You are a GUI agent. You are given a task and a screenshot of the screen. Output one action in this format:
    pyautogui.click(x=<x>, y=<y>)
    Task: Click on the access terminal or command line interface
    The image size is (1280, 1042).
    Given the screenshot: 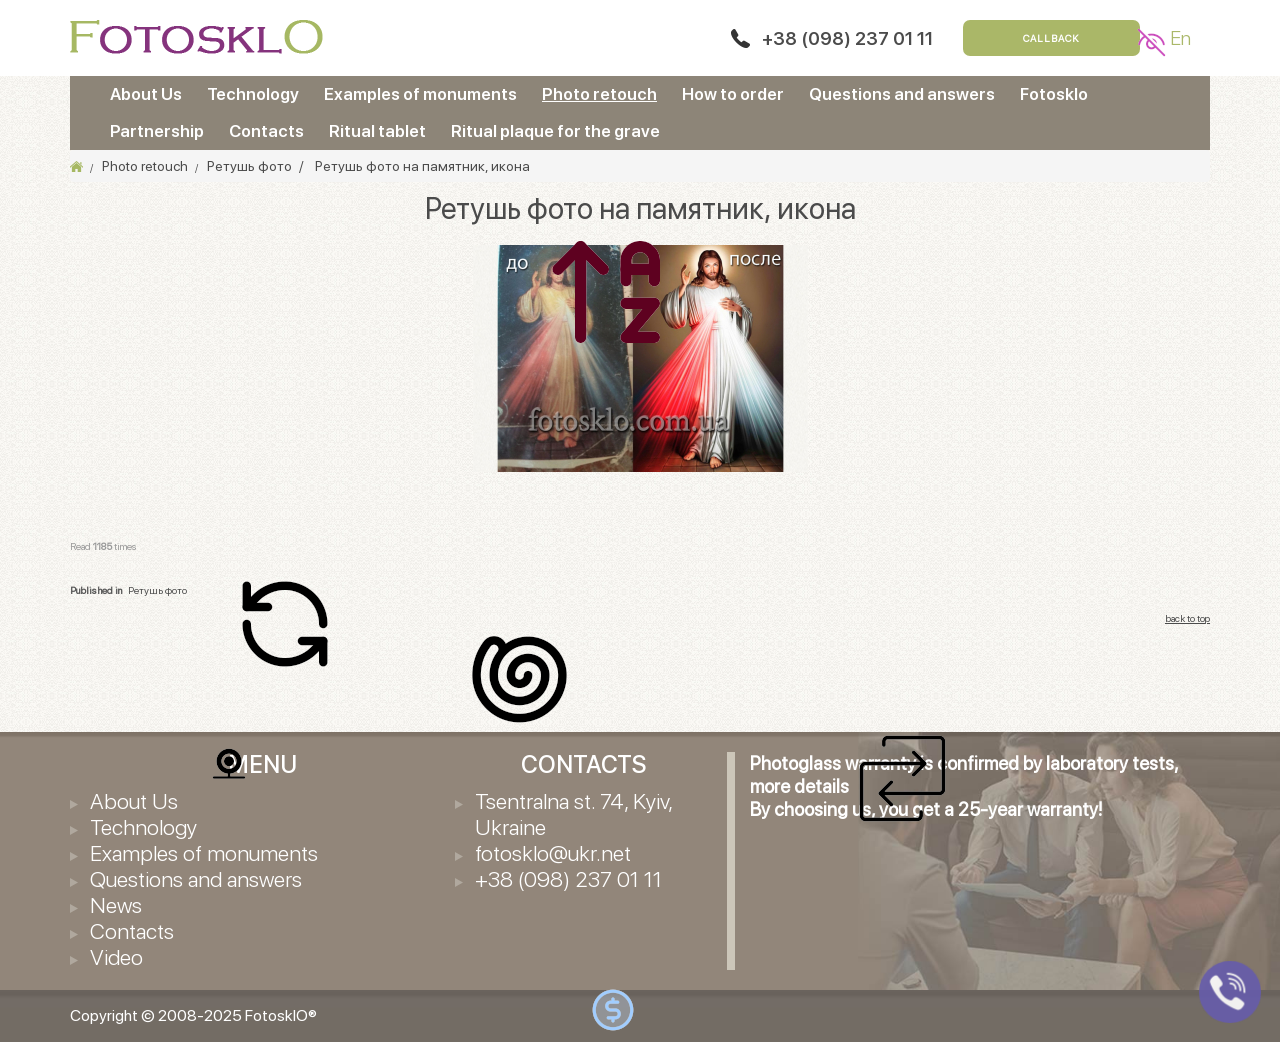 What is the action you would take?
    pyautogui.click(x=519, y=679)
    